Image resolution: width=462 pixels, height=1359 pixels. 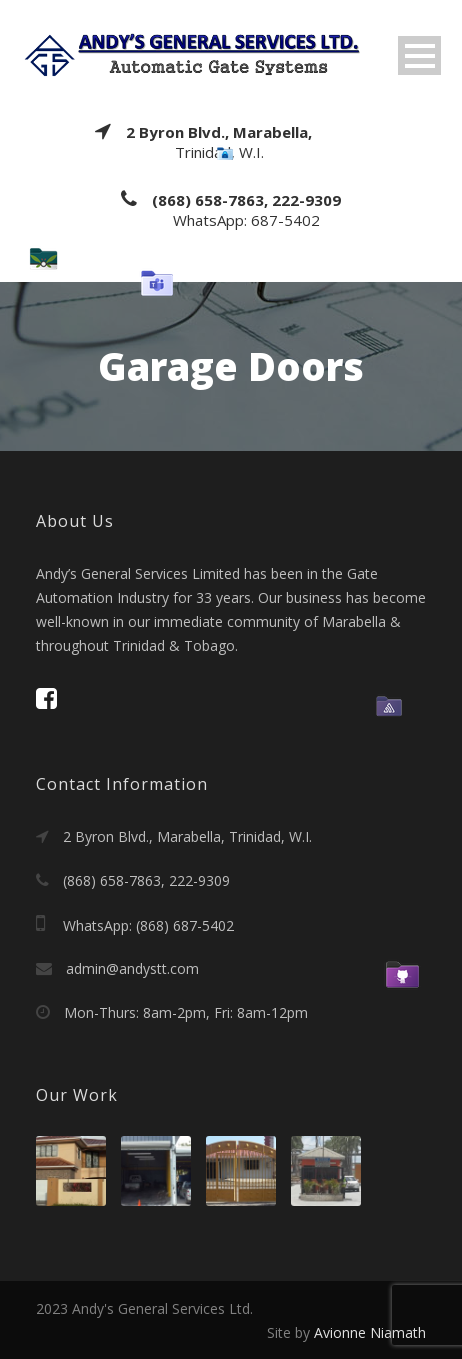 What do you see at coordinates (157, 284) in the screenshot?
I see `open microsoft teams files folder` at bounding box center [157, 284].